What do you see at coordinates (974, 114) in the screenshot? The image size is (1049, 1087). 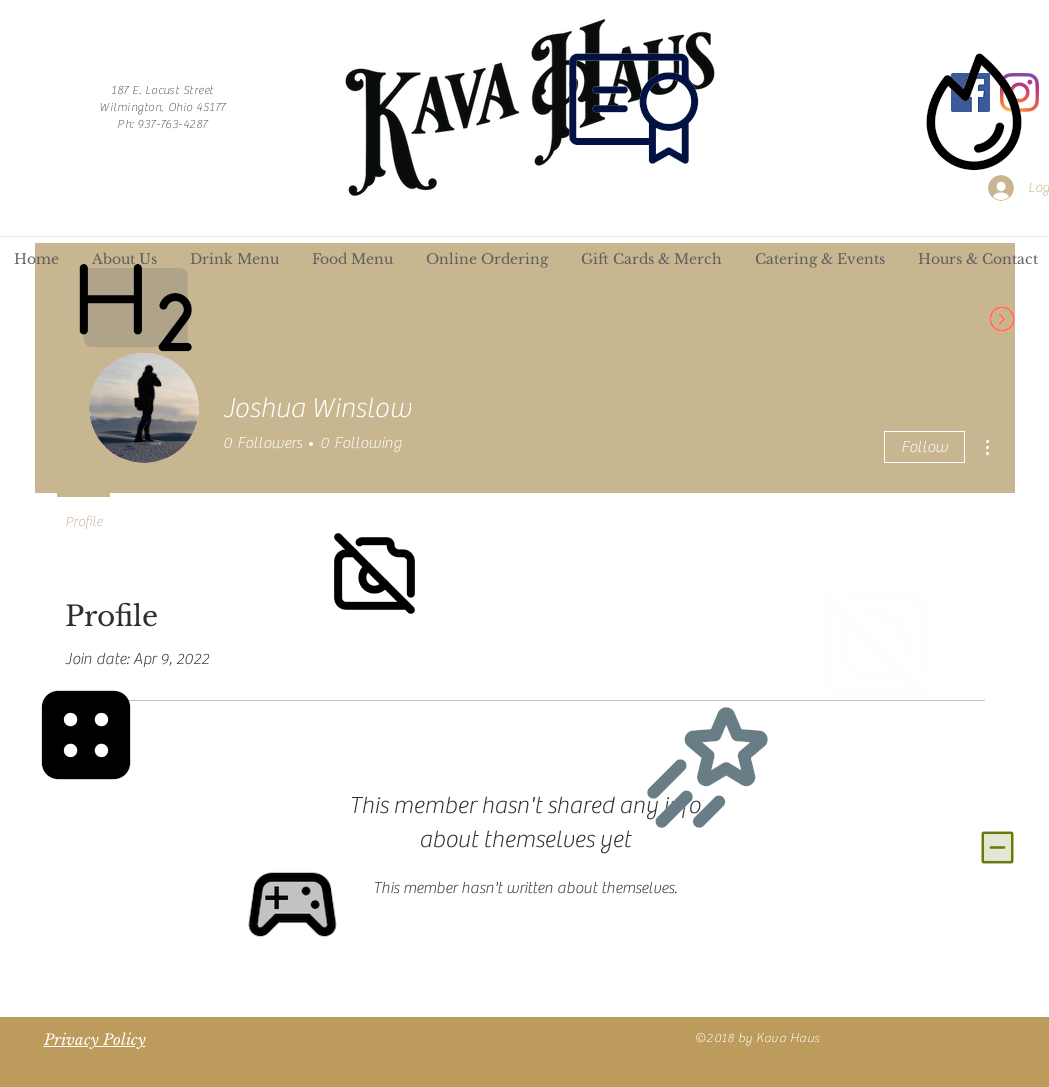 I see `indicates trending or popular content` at bounding box center [974, 114].